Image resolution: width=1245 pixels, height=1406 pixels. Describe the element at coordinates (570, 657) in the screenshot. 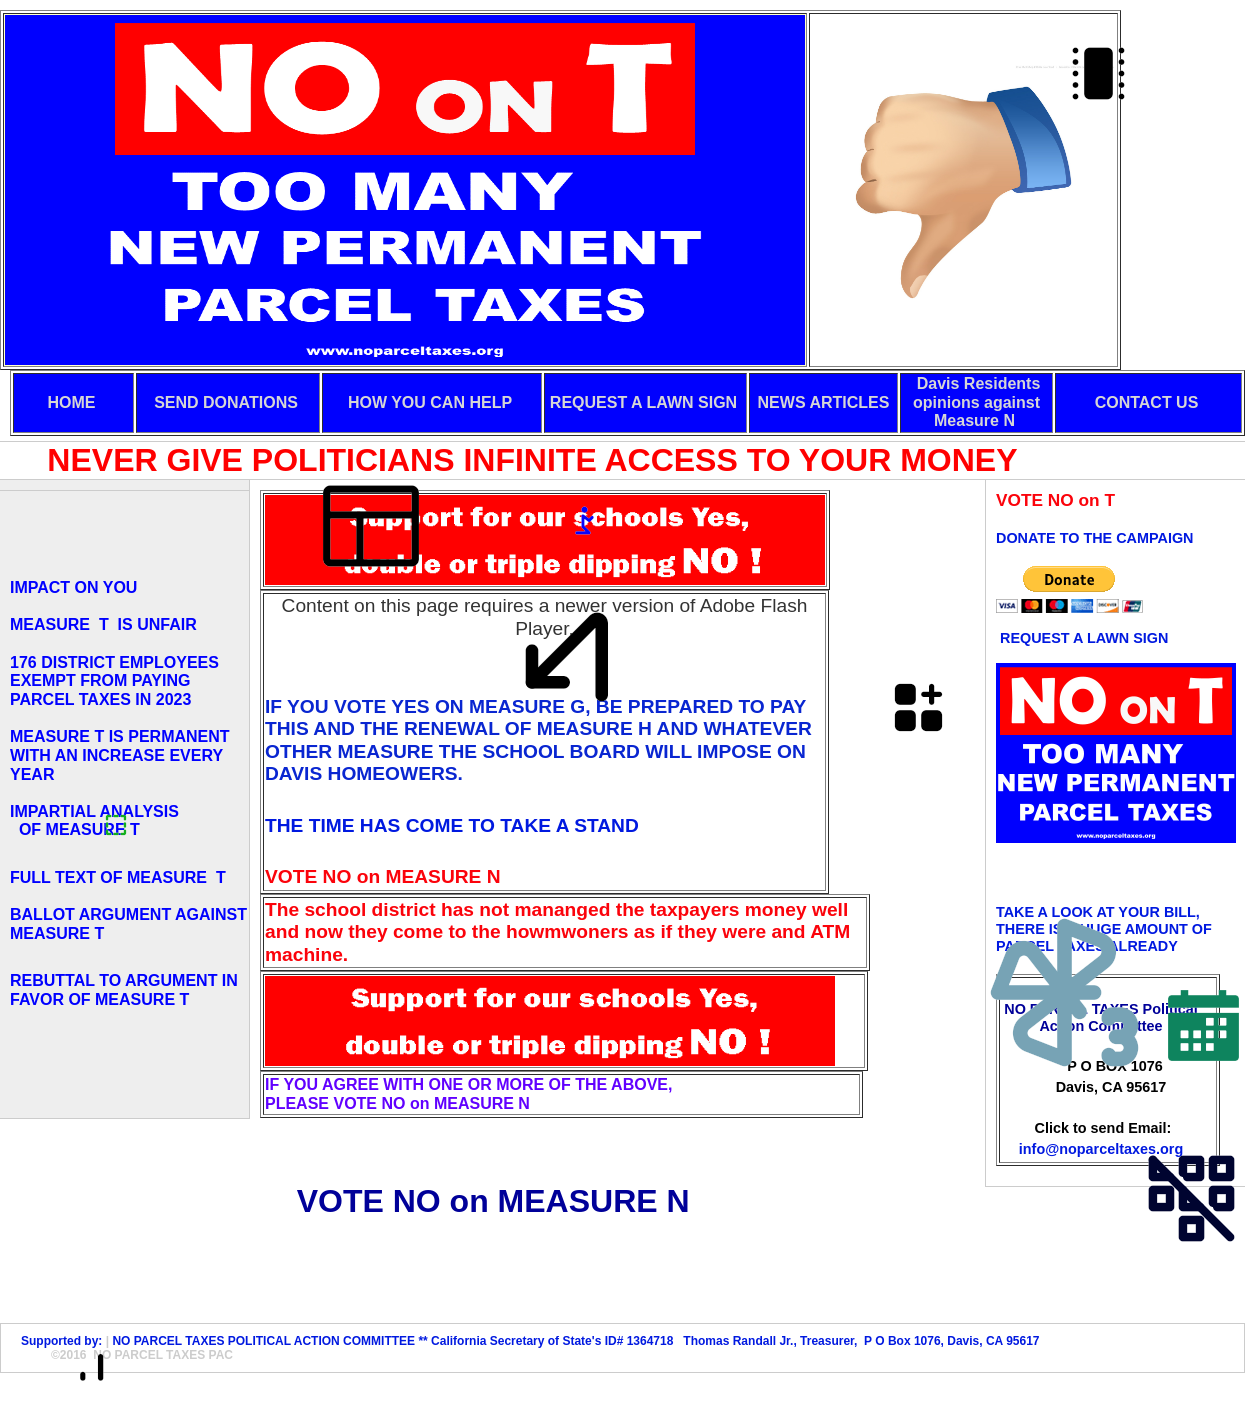

I see `make a sharp left turn in navigation` at that location.